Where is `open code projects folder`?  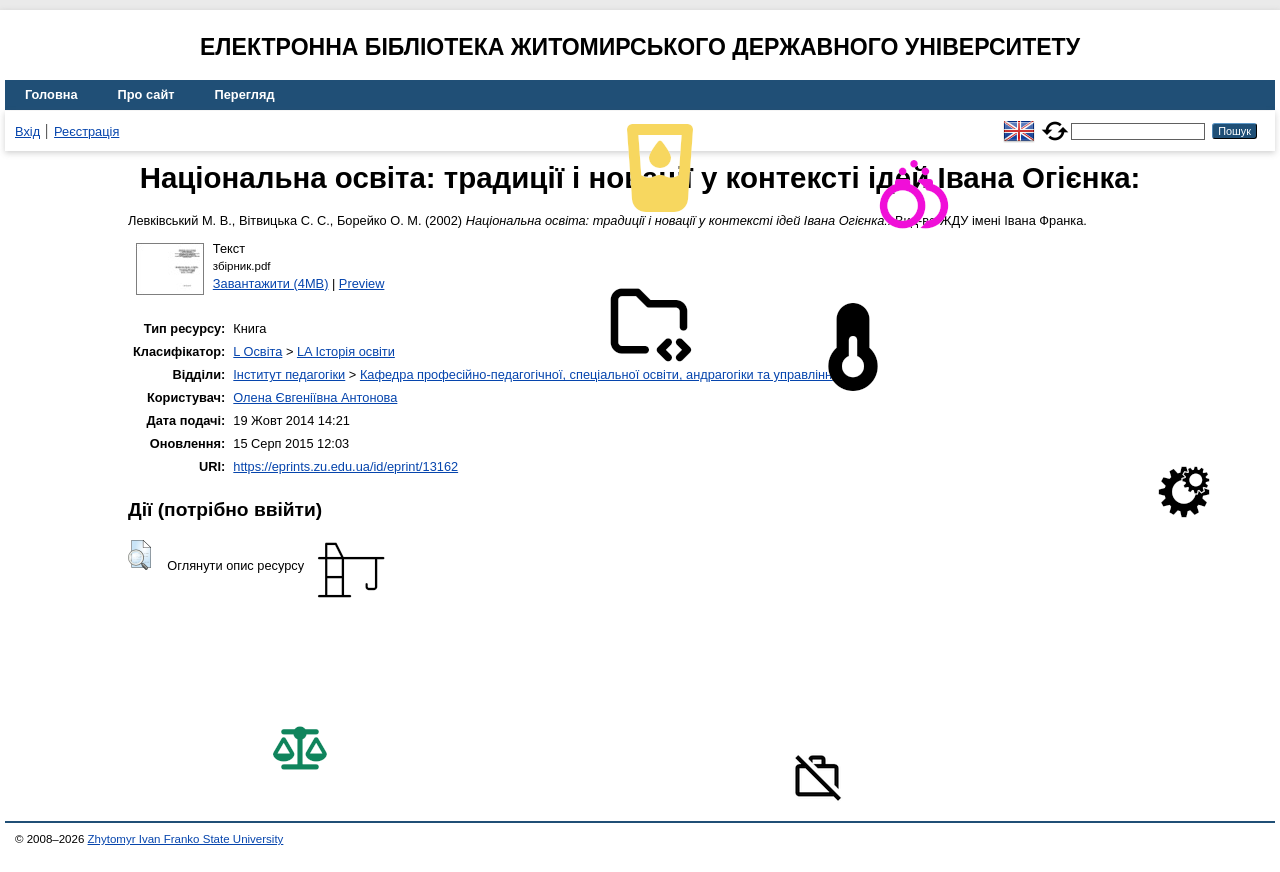
open code projects folder is located at coordinates (649, 323).